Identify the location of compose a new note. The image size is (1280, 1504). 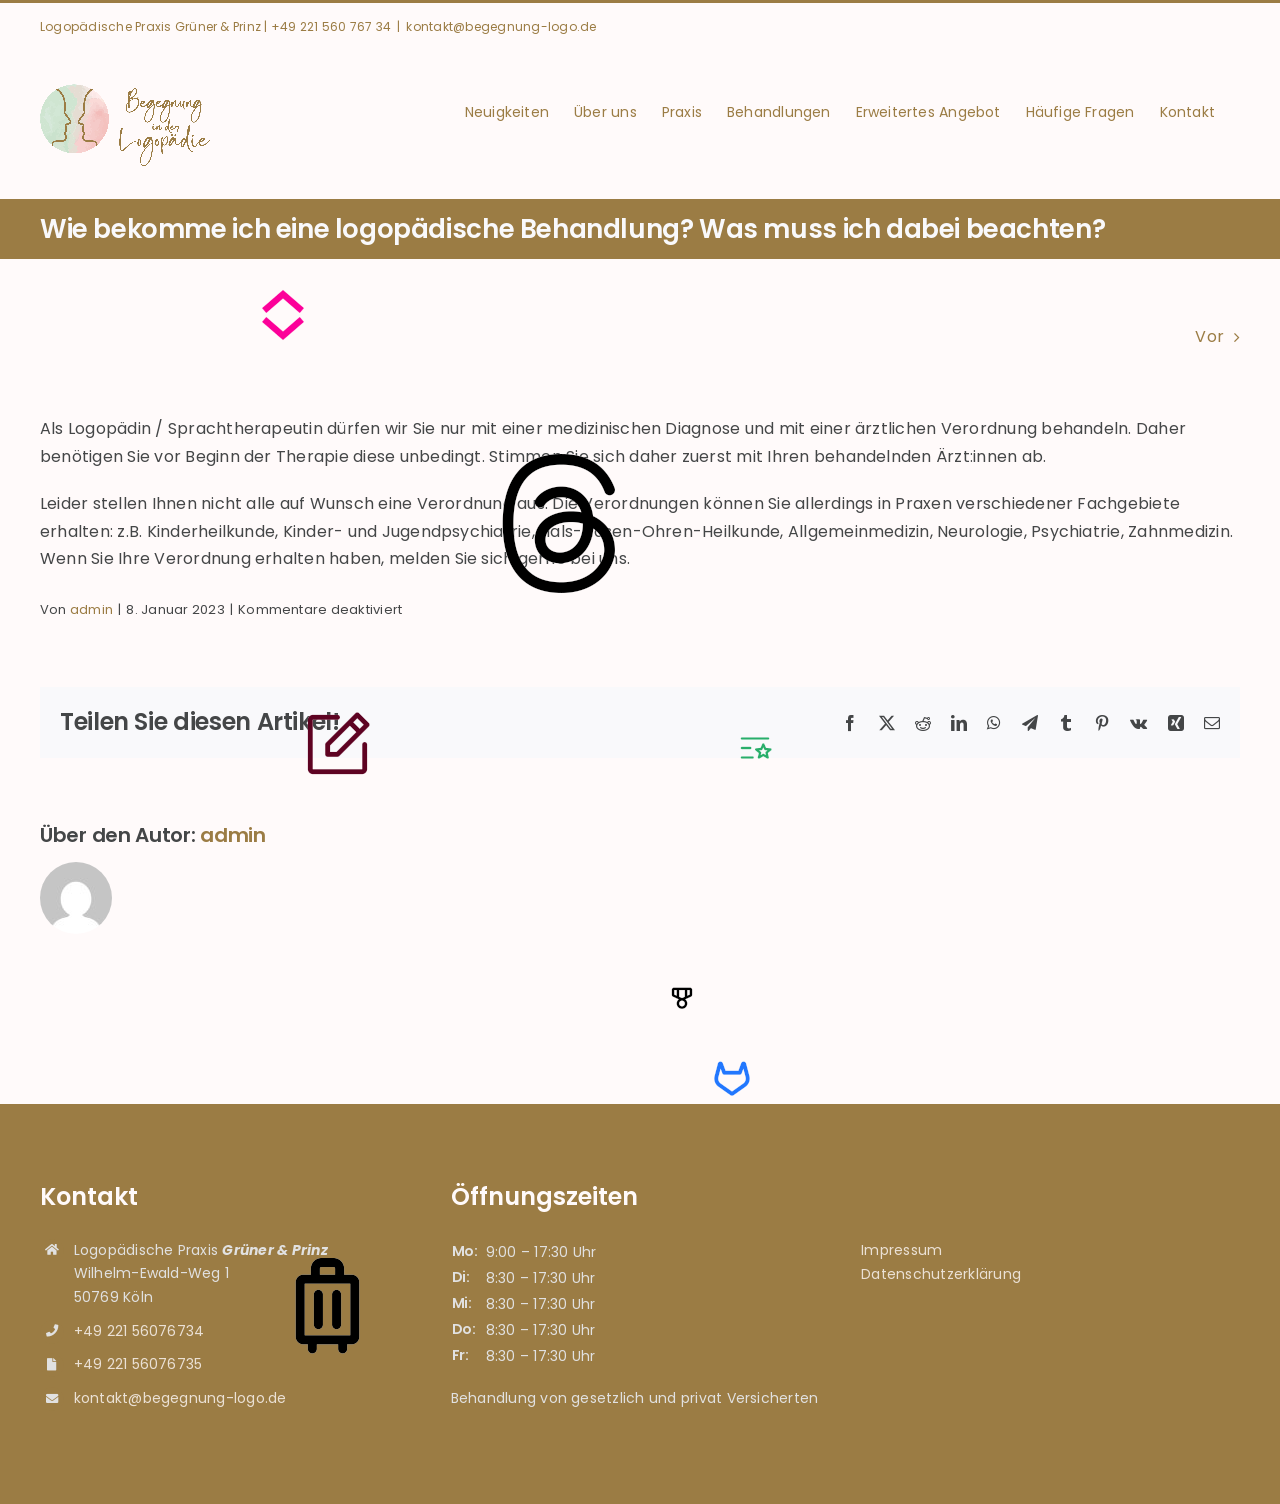
(337, 744).